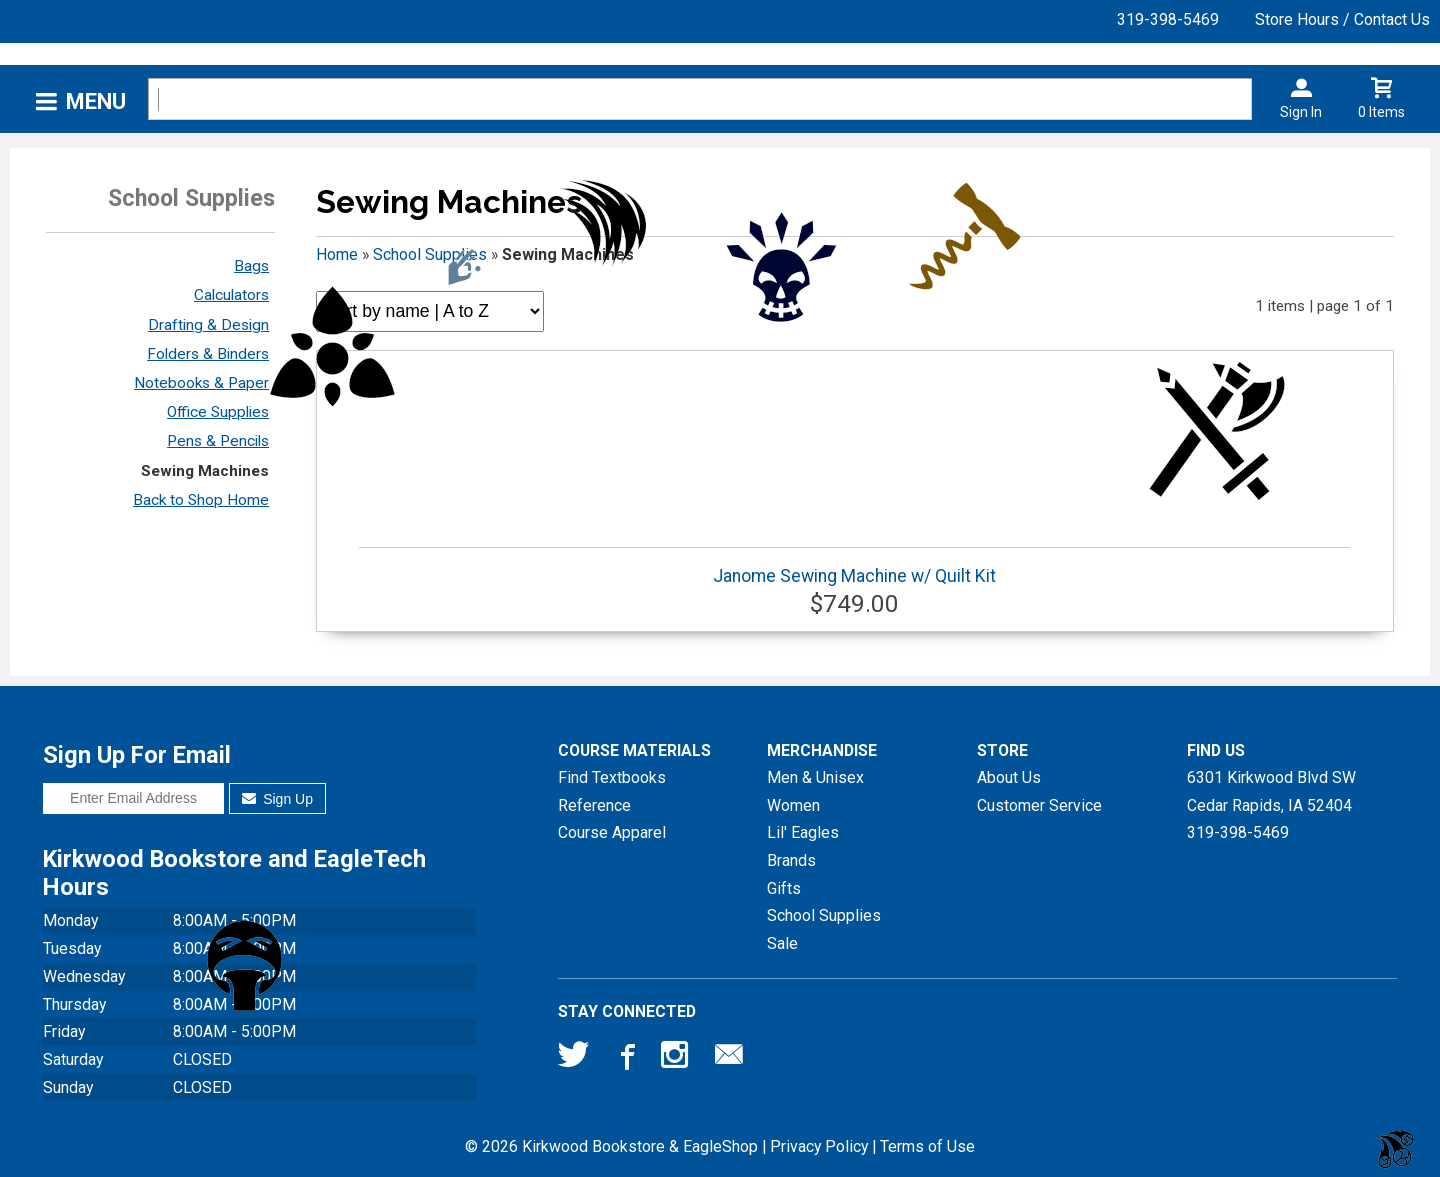 This screenshot has width=1440, height=1177. Describe the element at coordinates (1217, 431) in the screenshot. I see `access combat or battle features` at that location.